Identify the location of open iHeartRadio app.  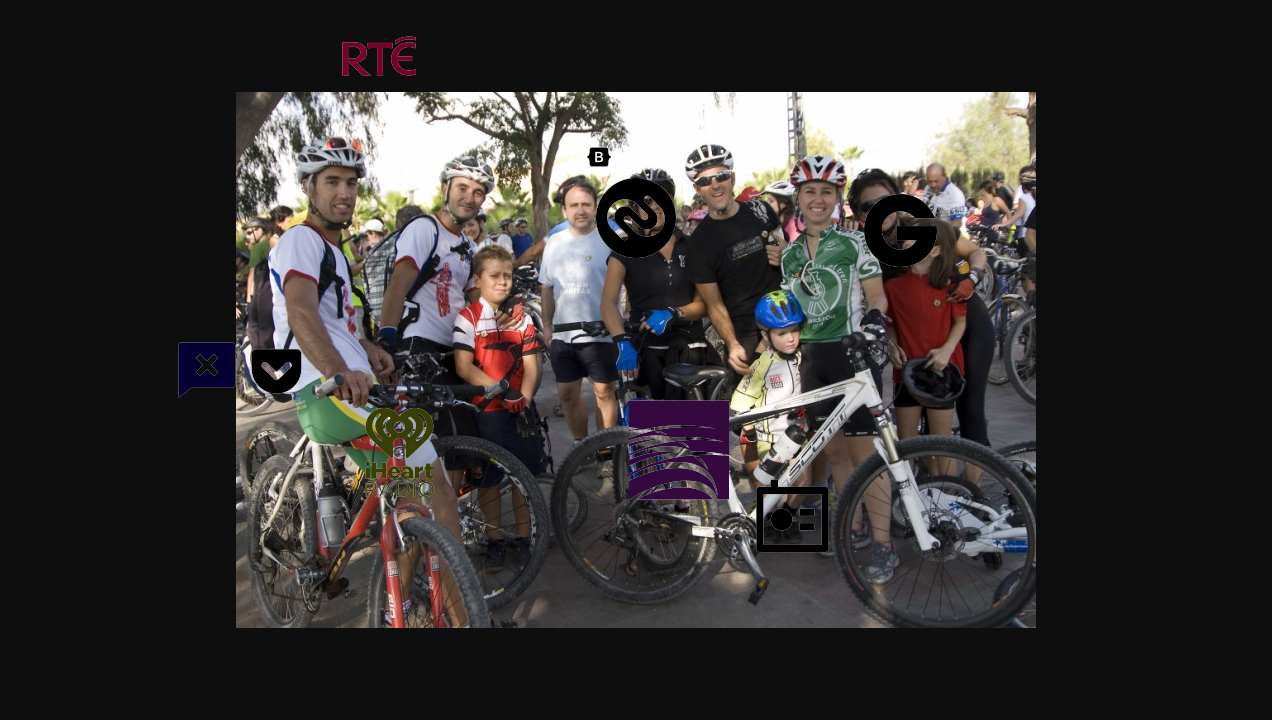
(399, 452).